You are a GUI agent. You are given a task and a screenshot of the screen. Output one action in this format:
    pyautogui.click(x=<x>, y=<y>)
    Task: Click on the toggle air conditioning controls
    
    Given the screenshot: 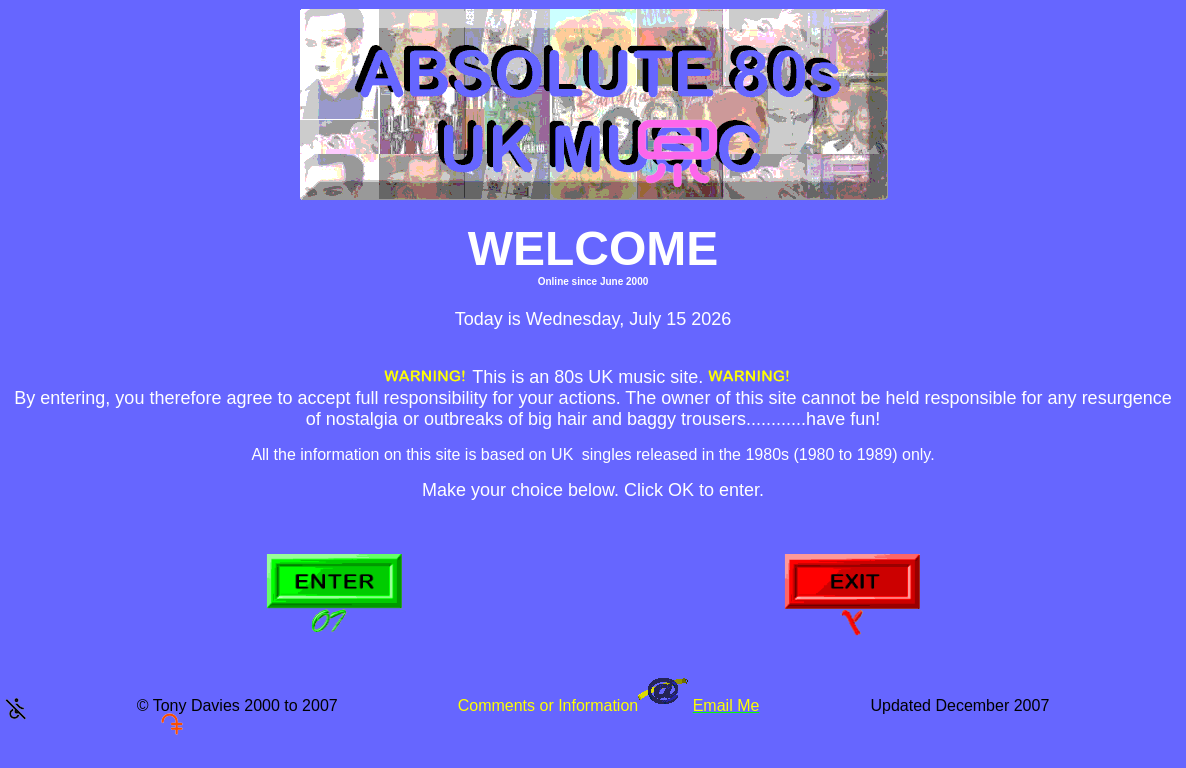 What is the action you would take?
    pyautogui.click(x=677, y=151)
    